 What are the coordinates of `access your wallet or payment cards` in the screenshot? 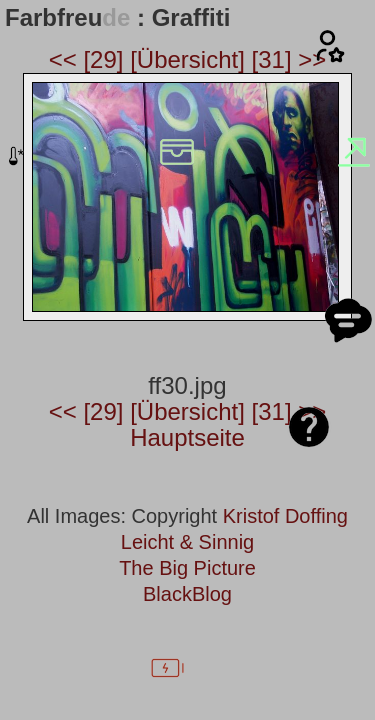 It's located at (177, 152).